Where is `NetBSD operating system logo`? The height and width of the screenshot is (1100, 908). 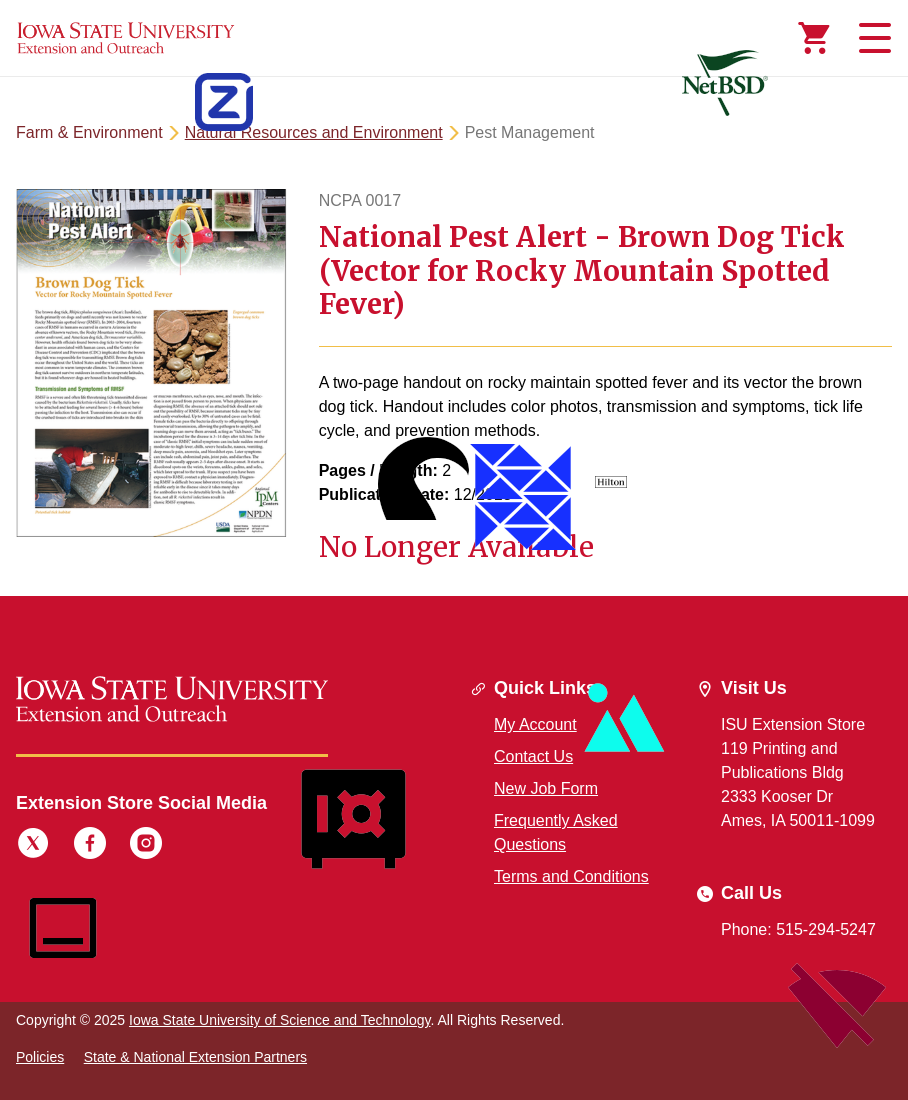 NetBSD operating system logo is located at coordinates (725, 83).